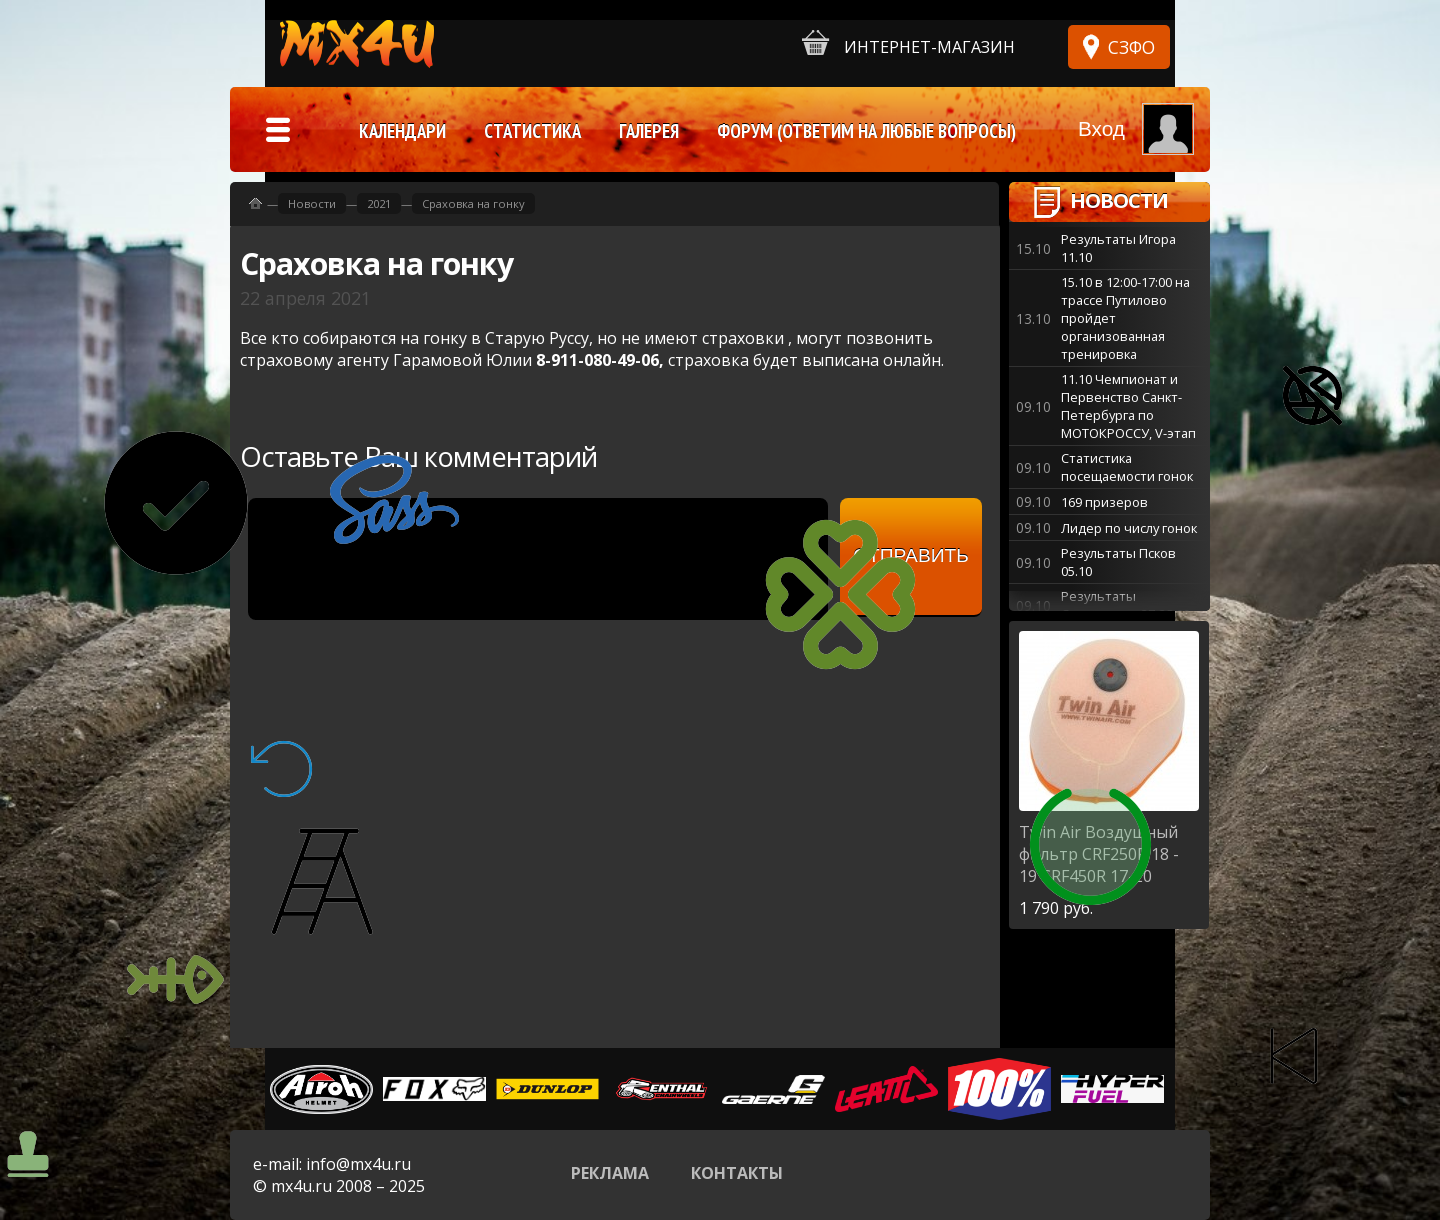  What do you see at coordinates (175, 979) in the screenshot?
I see `indicates empty or consumed content` at bounding box center [175, 979].